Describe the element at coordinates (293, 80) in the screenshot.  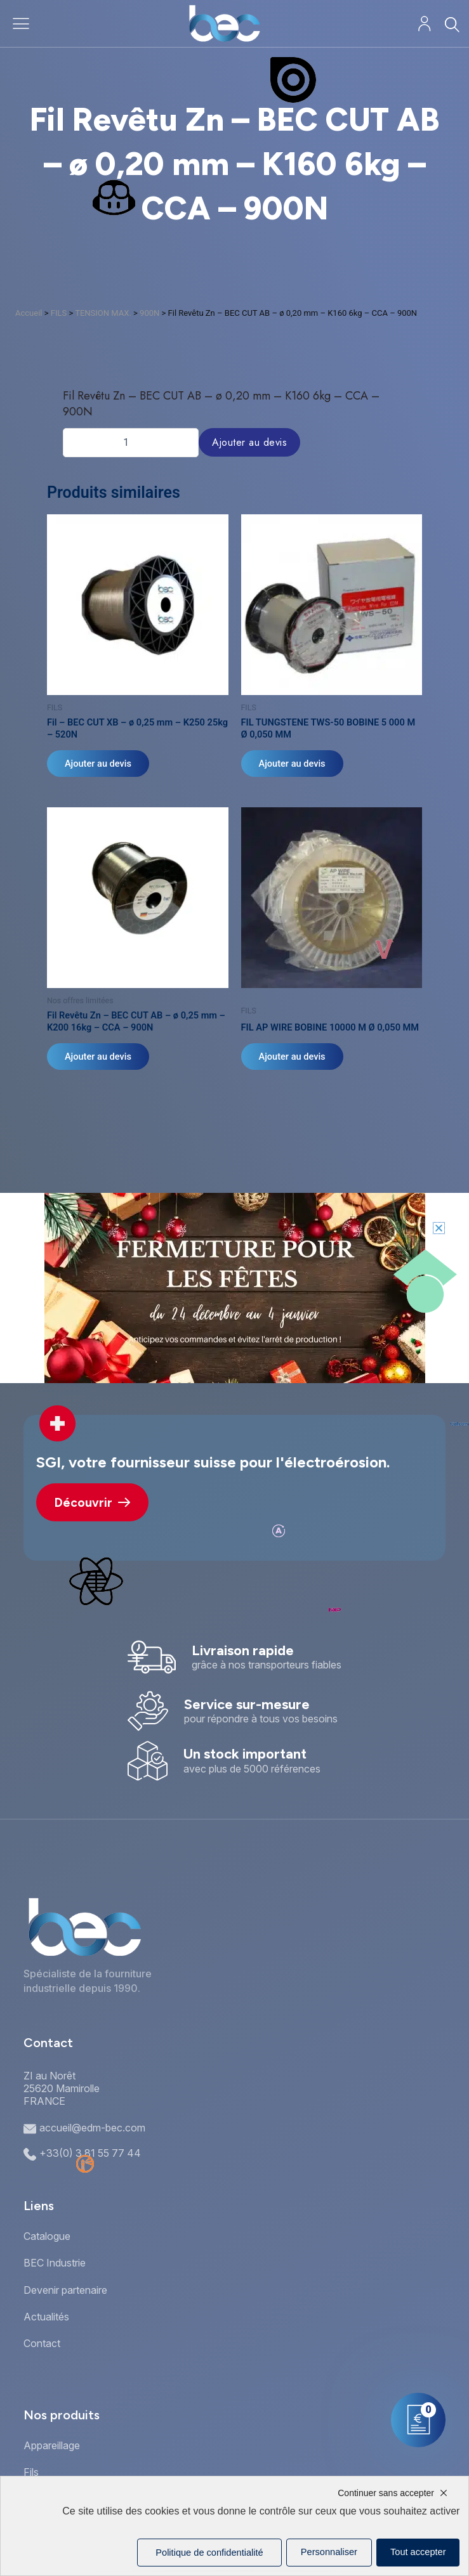
I see `open Issuu digital publishing platform` at that location.